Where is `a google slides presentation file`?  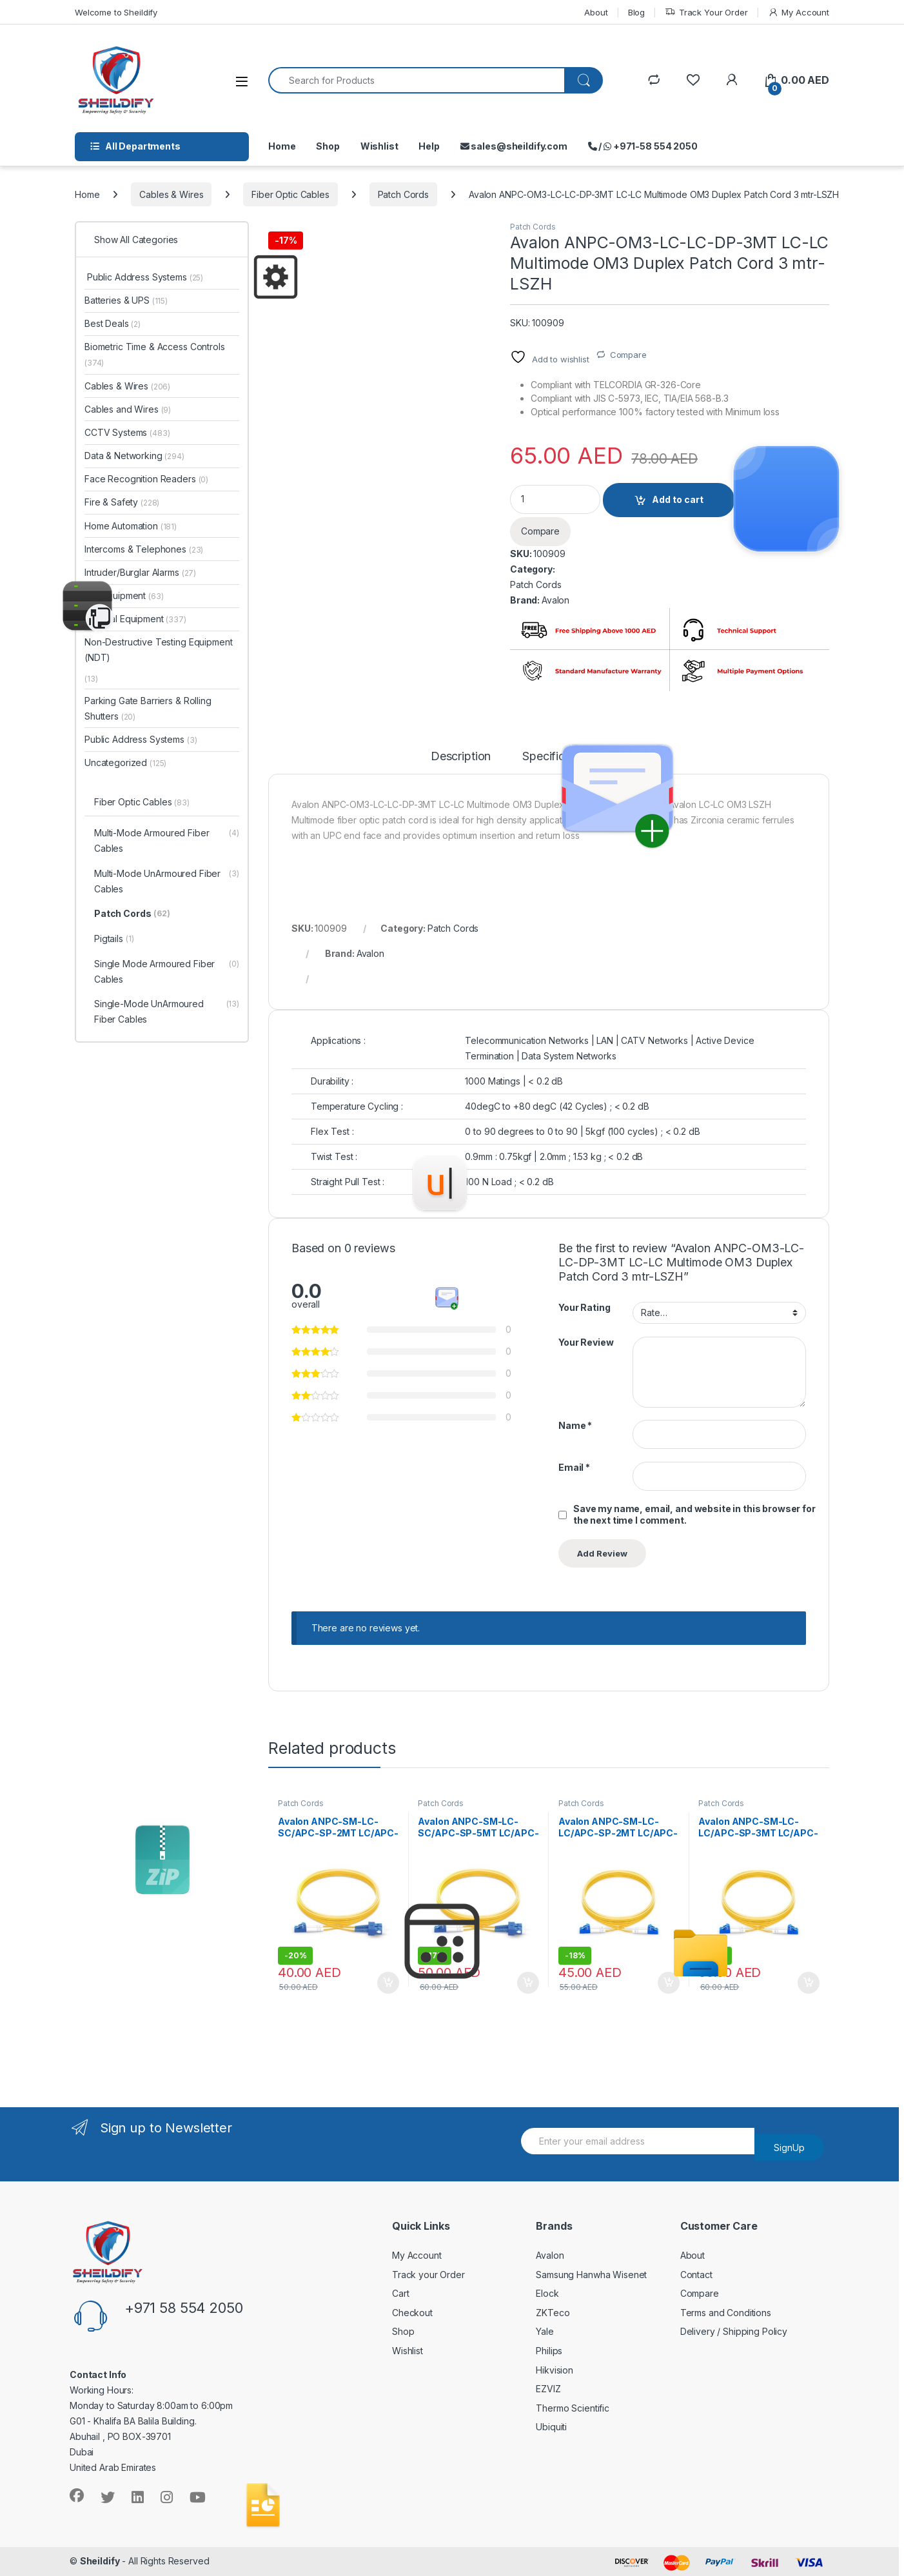
a google slides presentation file is located at coordinates (263, 2506).